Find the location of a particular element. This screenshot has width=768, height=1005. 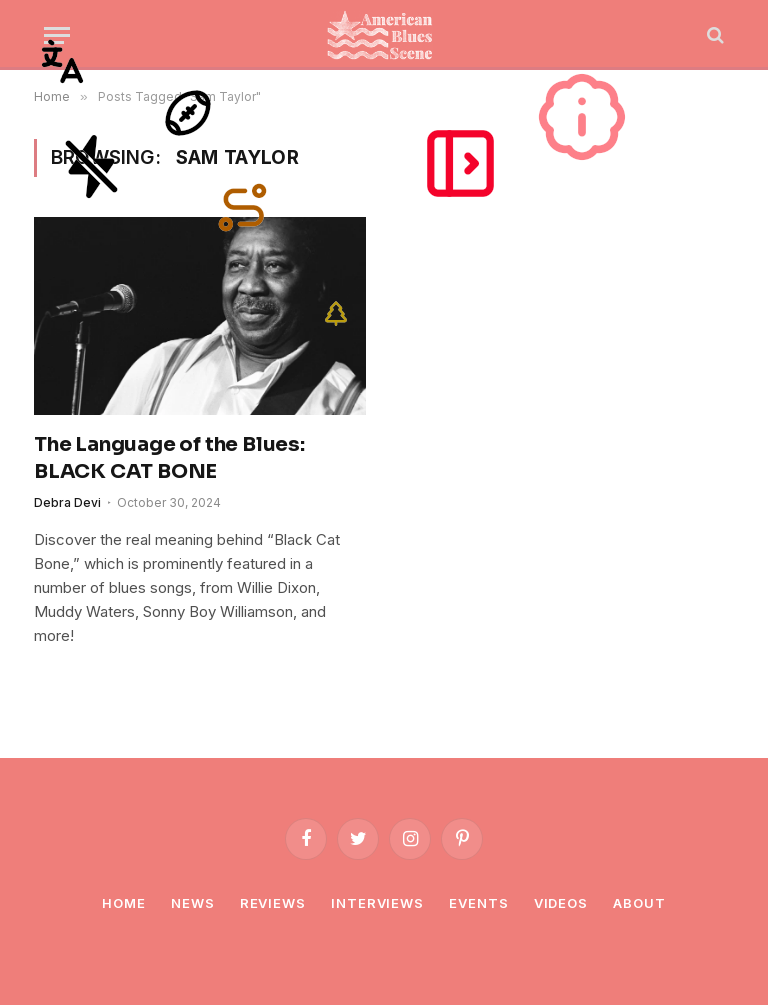

disable camera flash is located at coordinates (91, 166).